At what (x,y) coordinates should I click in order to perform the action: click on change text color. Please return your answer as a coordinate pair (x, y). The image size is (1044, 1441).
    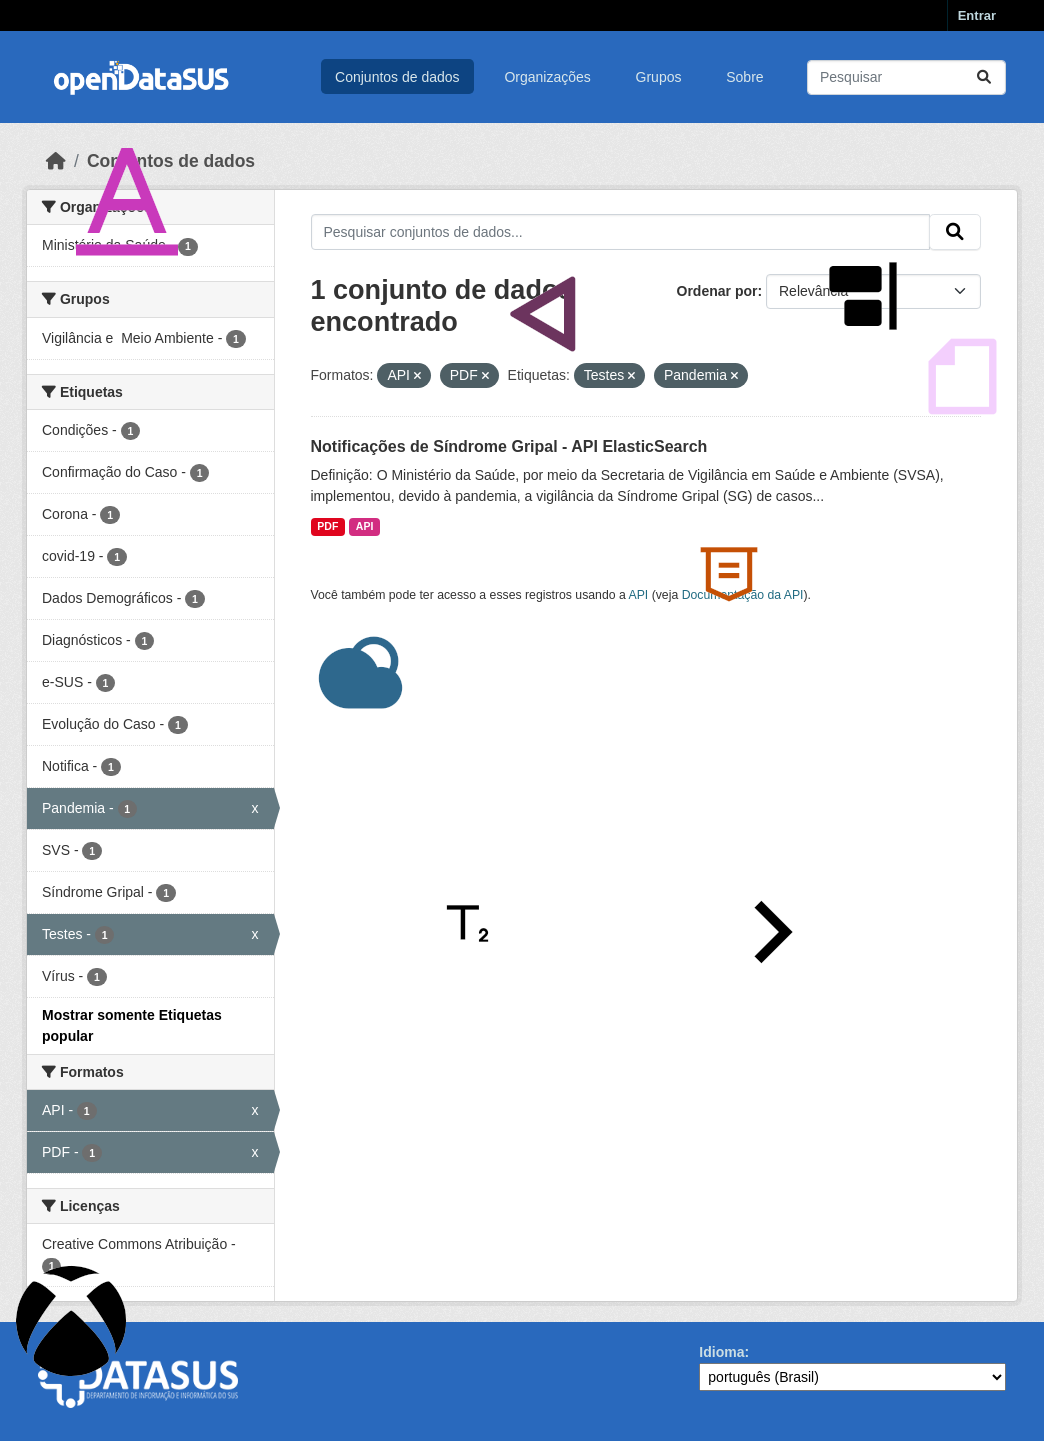
    Looking at the image, I should click on (127, 199).